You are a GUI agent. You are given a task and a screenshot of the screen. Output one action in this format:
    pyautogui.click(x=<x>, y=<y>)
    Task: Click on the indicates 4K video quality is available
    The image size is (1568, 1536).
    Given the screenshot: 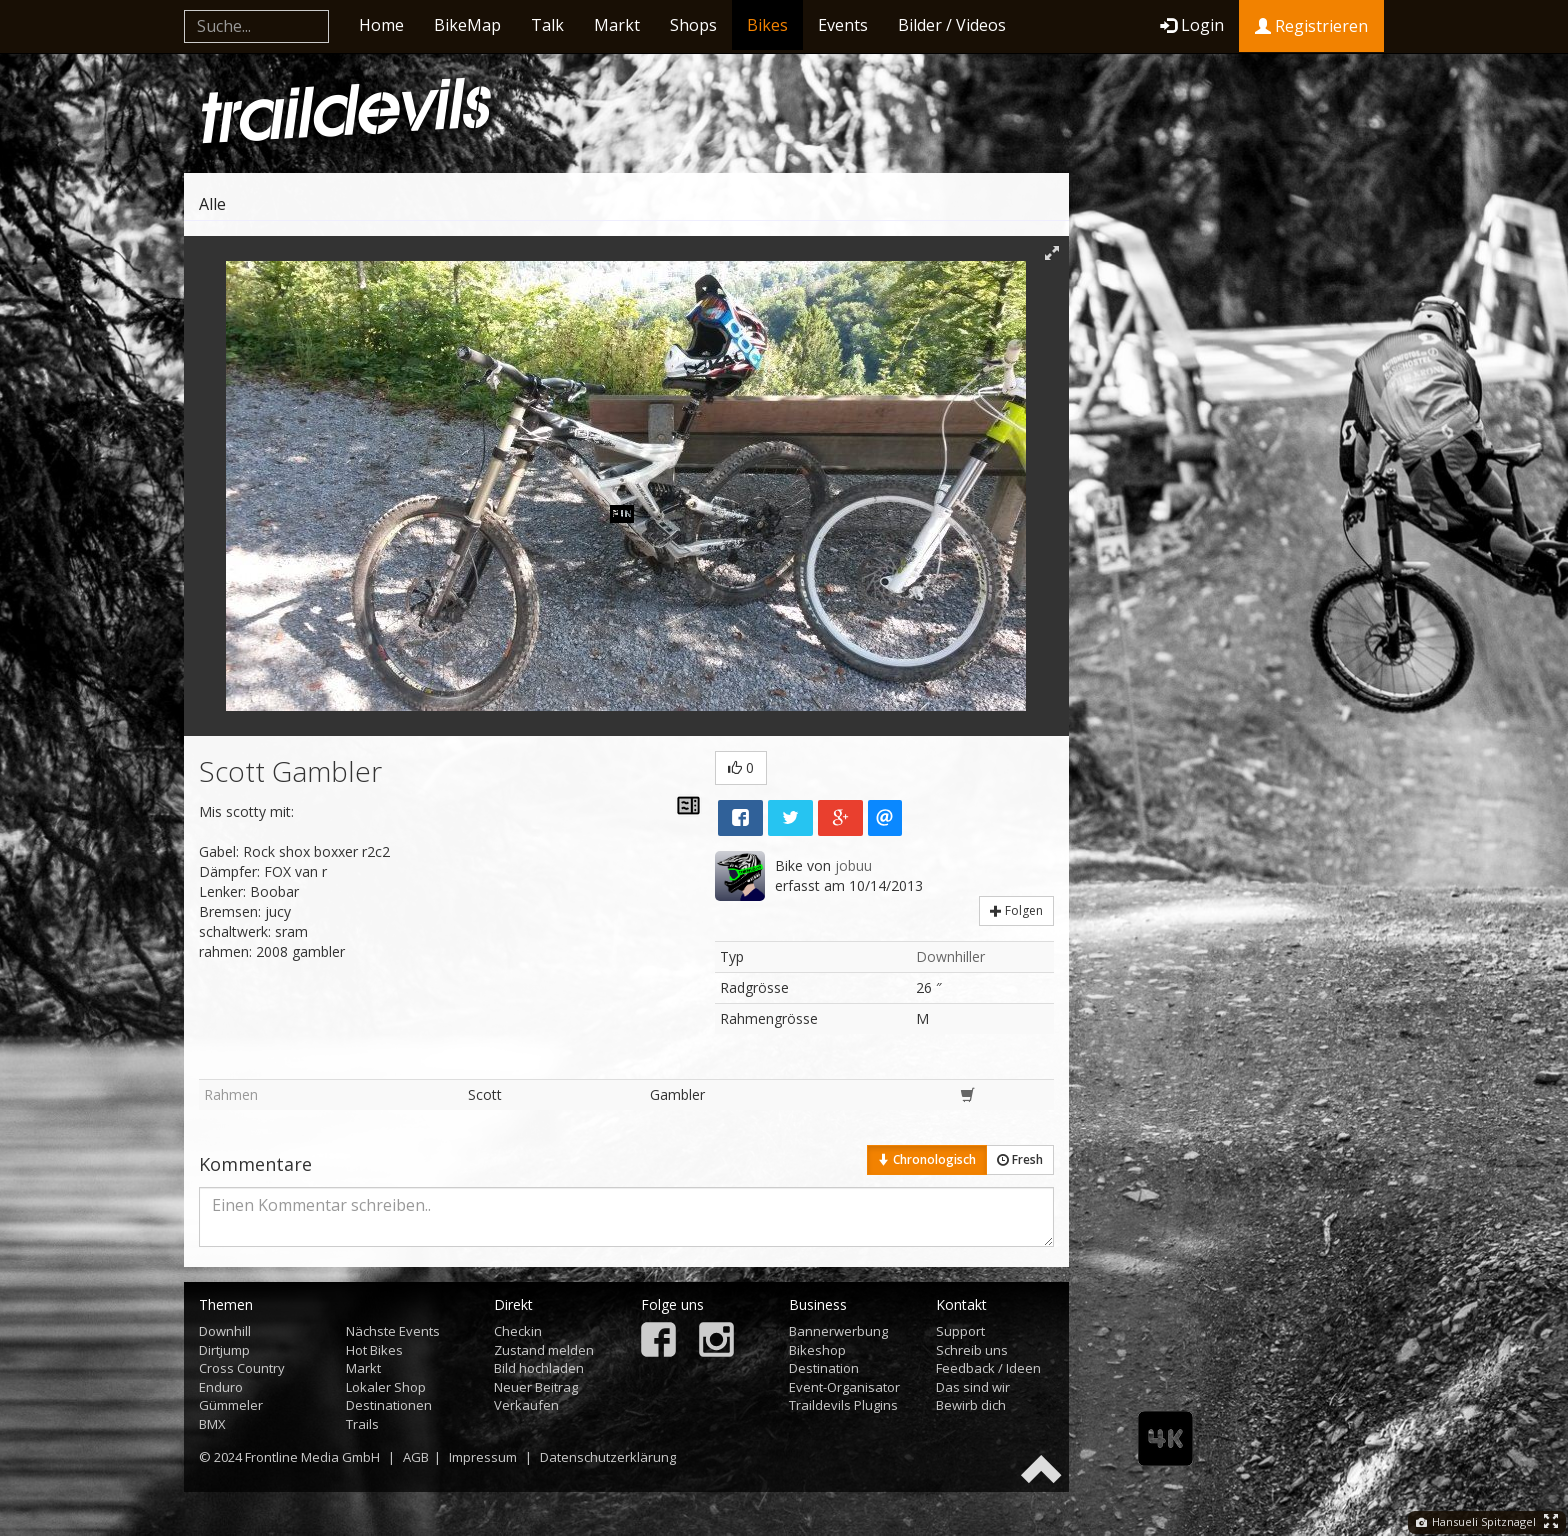 What is the action you would take?
    pyautogui.click(x=1165, y=1438)
    